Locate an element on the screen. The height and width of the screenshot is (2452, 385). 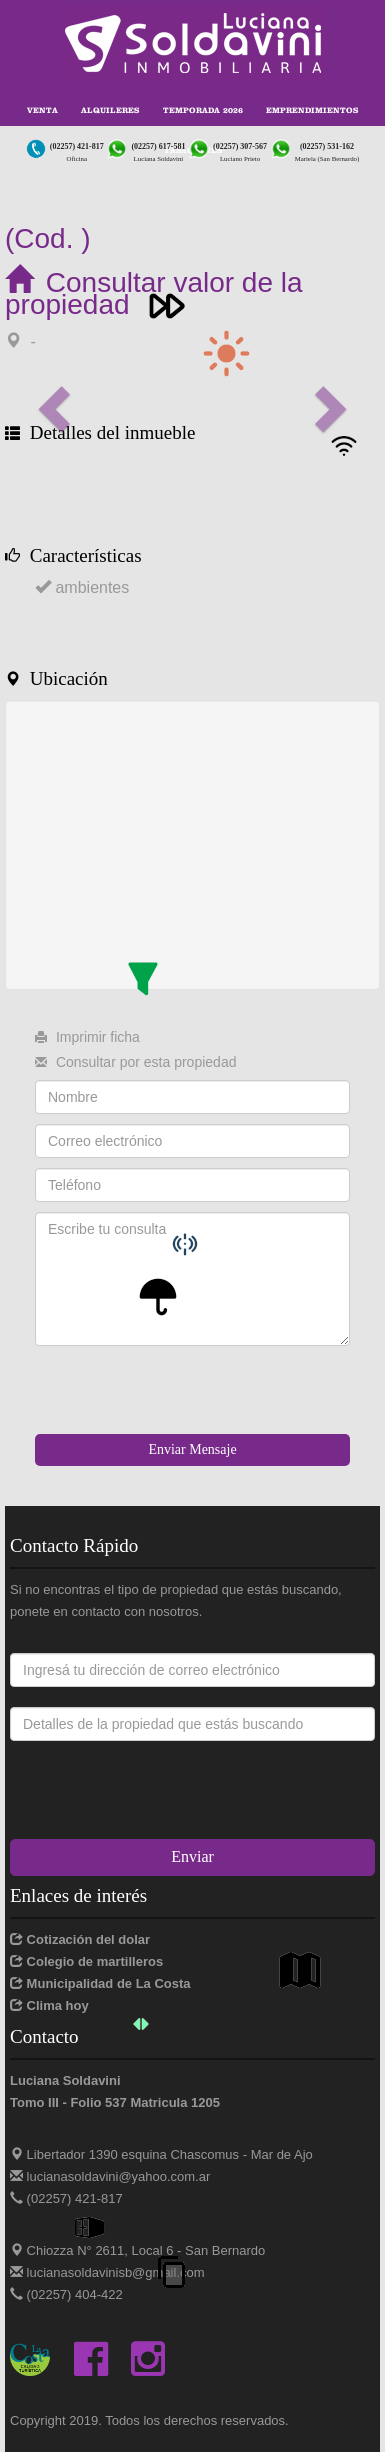
copy to clipboard is located at coordinates (172, 2272).